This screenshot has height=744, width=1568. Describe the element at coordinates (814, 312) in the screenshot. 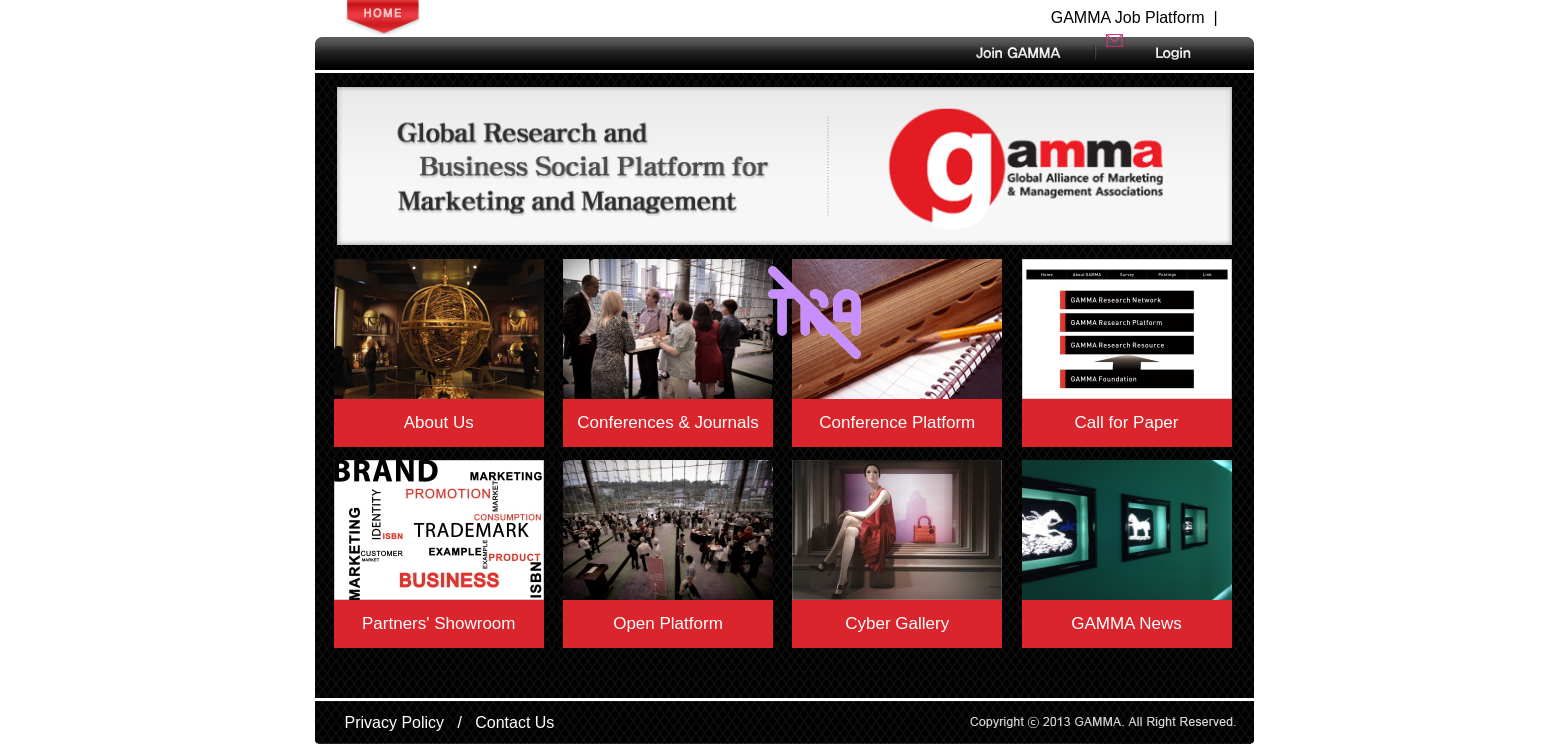

I see `disable HTTP trace requests` at that location.